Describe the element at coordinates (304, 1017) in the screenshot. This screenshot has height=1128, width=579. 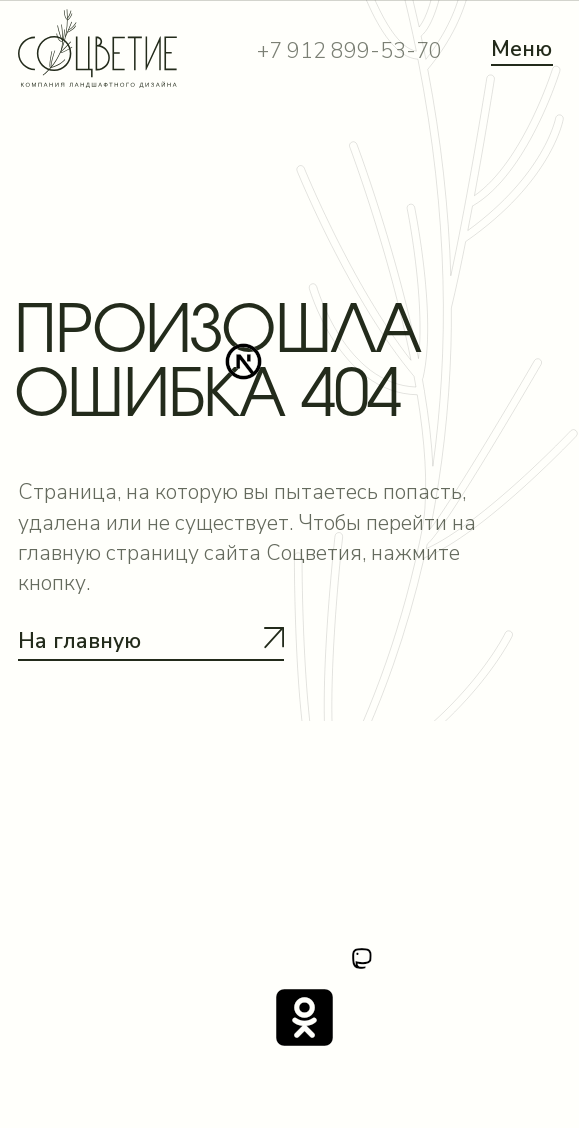
I see `open odnoklassniki social network app` at that location.